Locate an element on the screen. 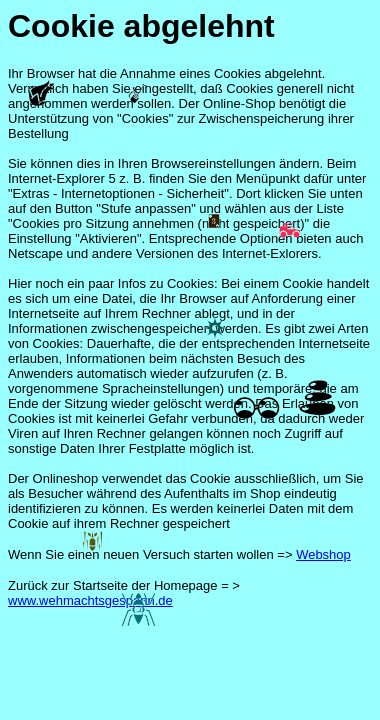 Image resolution: width=380 pixels, height=720 pixels. indicates a spider or arachnid creature in game is located at coordinates (138, 609).